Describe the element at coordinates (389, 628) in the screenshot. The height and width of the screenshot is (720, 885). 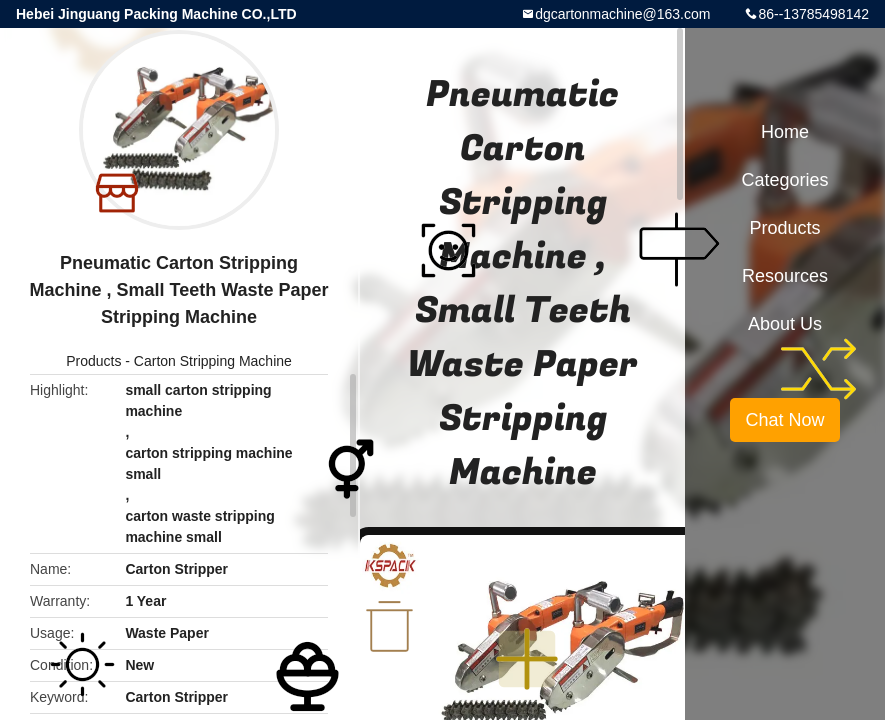
I see `delete selected item` at that location.